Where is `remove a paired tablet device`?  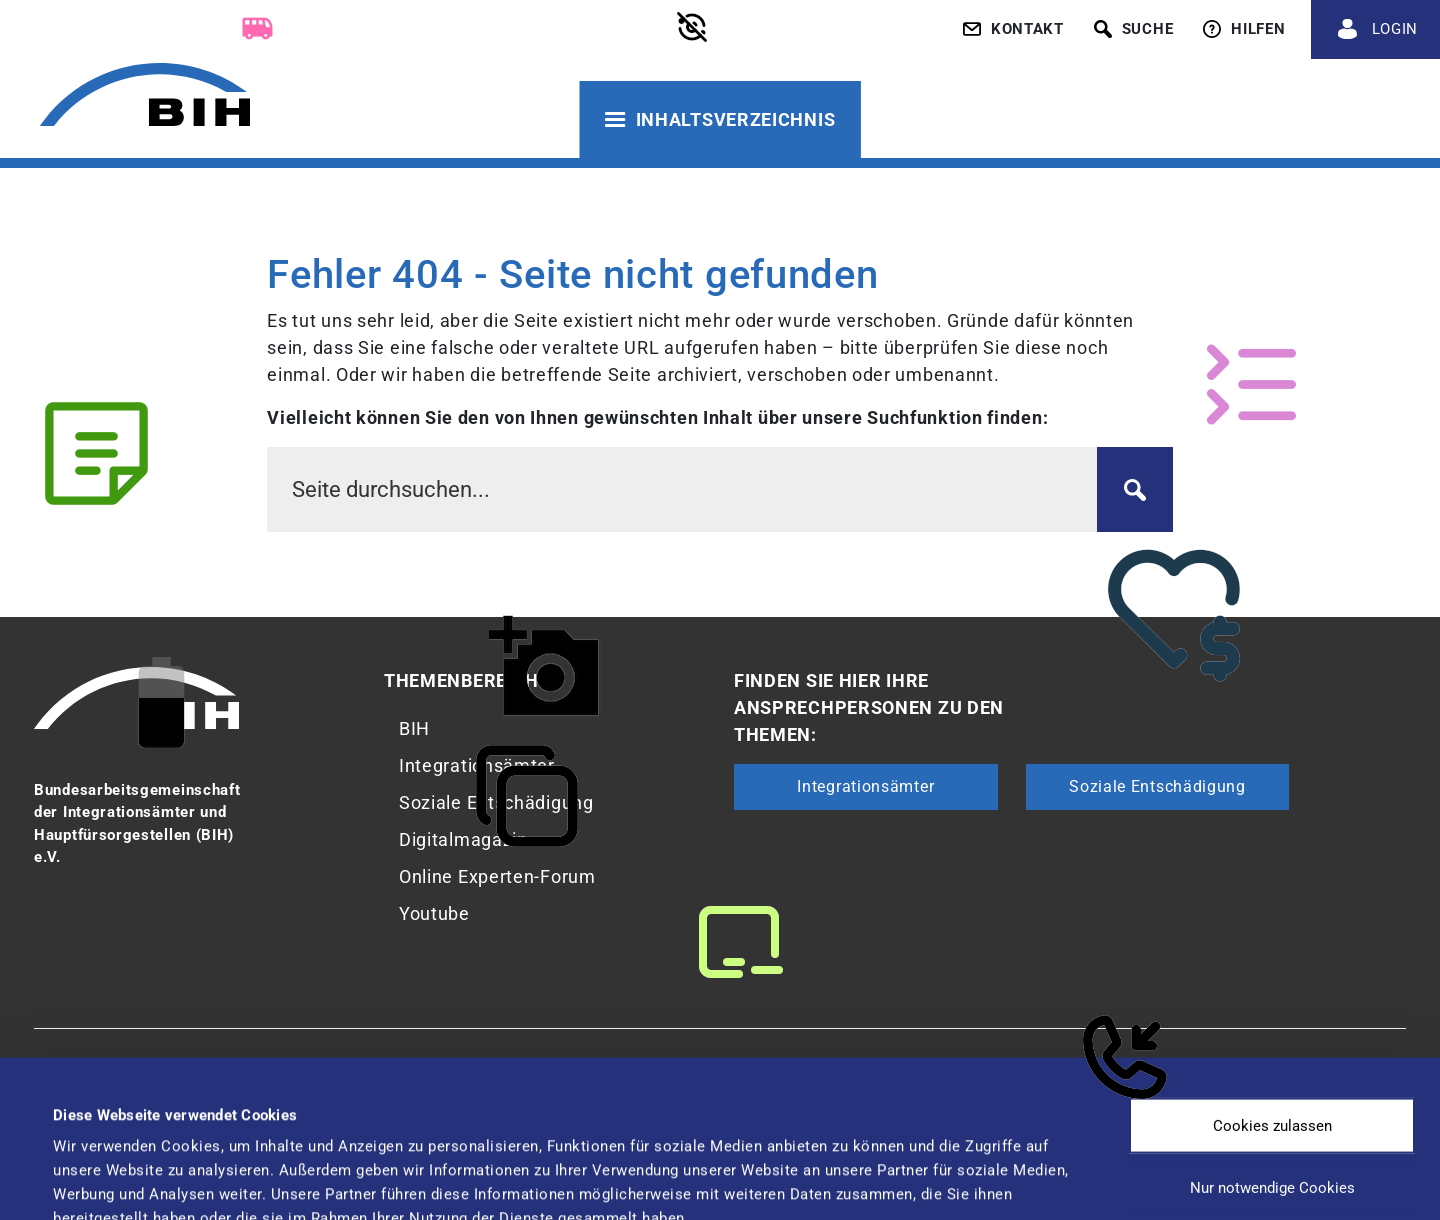 remove a paired tablet device is located at coordinates (739, 942).